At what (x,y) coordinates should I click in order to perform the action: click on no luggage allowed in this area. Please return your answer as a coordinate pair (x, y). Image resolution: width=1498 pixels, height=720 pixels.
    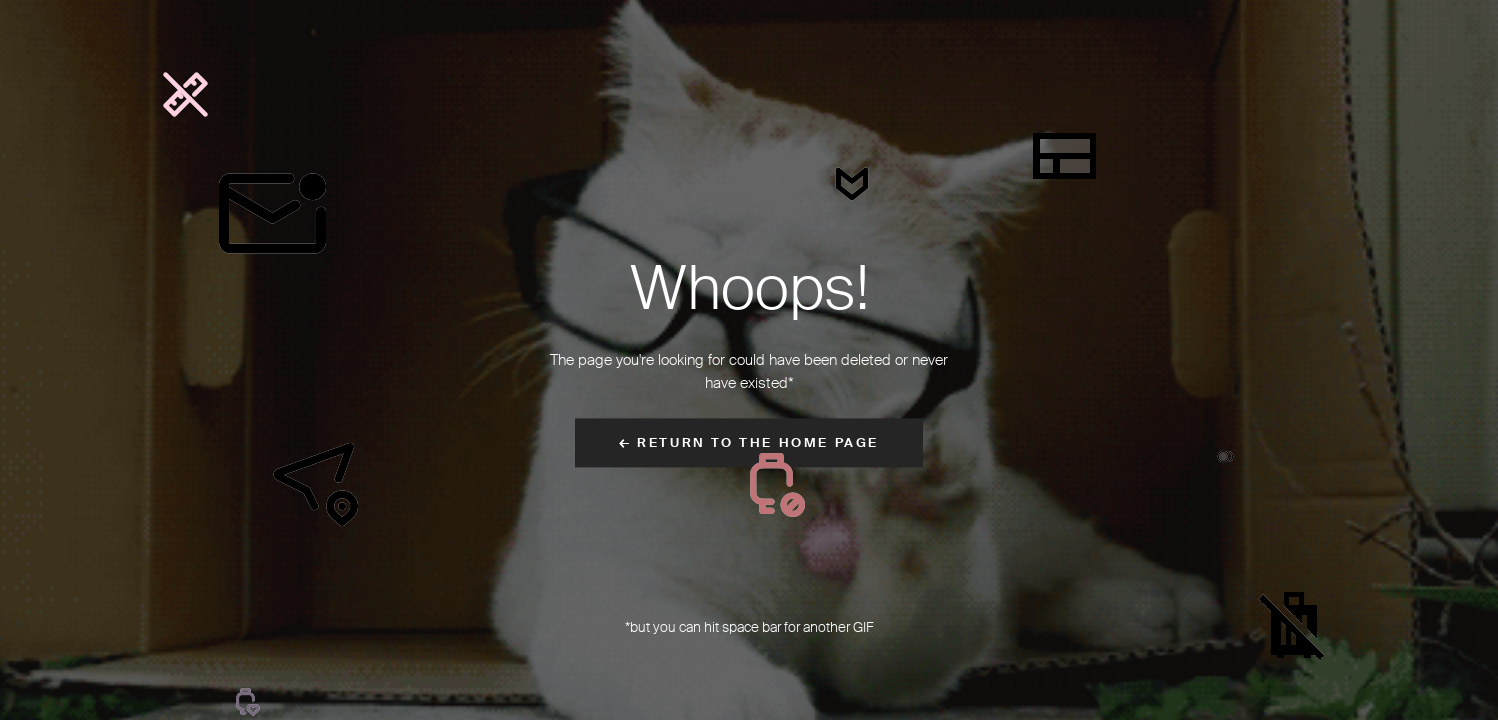
    Looking at the image, I should click on (1294, 625).